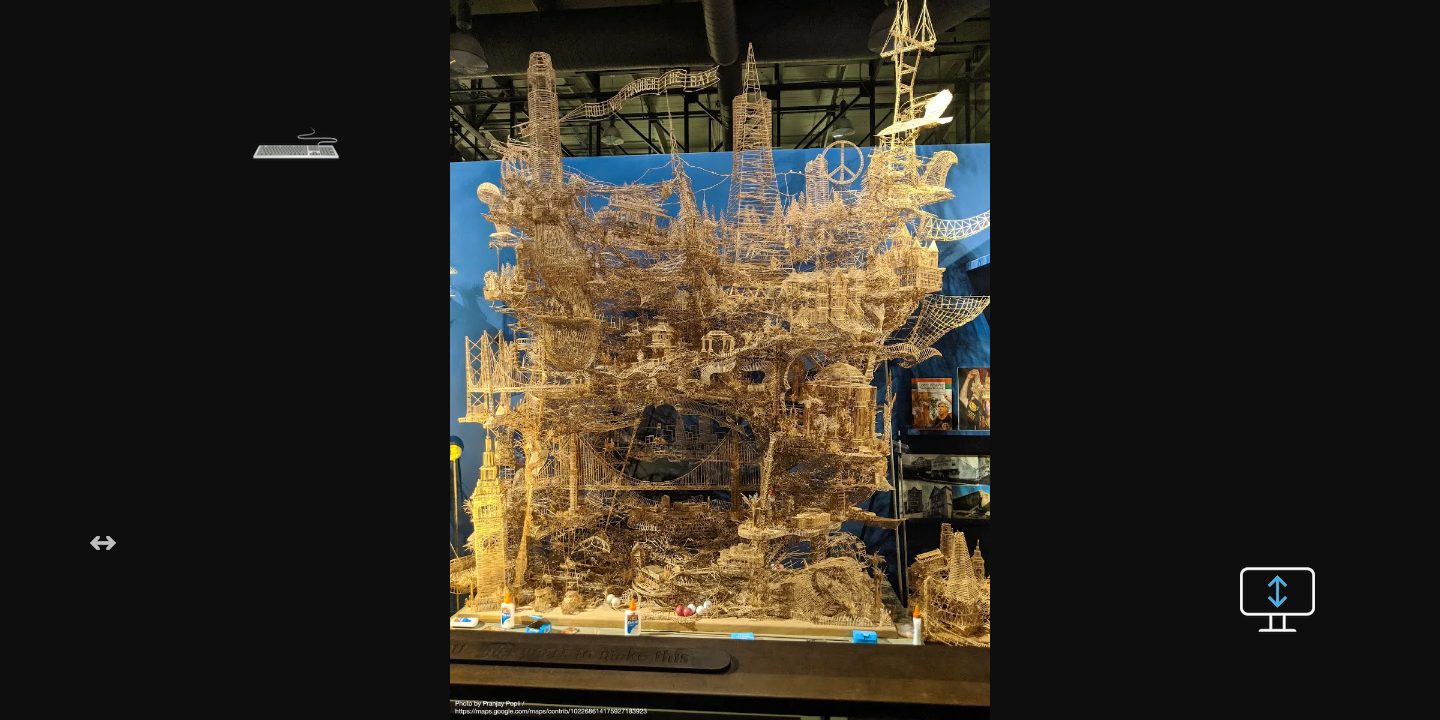 Image resolution: width=1440 pixels, height=720 pixels. What do you see at coordinates (1277, 599) in the screenshot?
I see `rotate or flip display orientation` at bounding box center [1277, 599].